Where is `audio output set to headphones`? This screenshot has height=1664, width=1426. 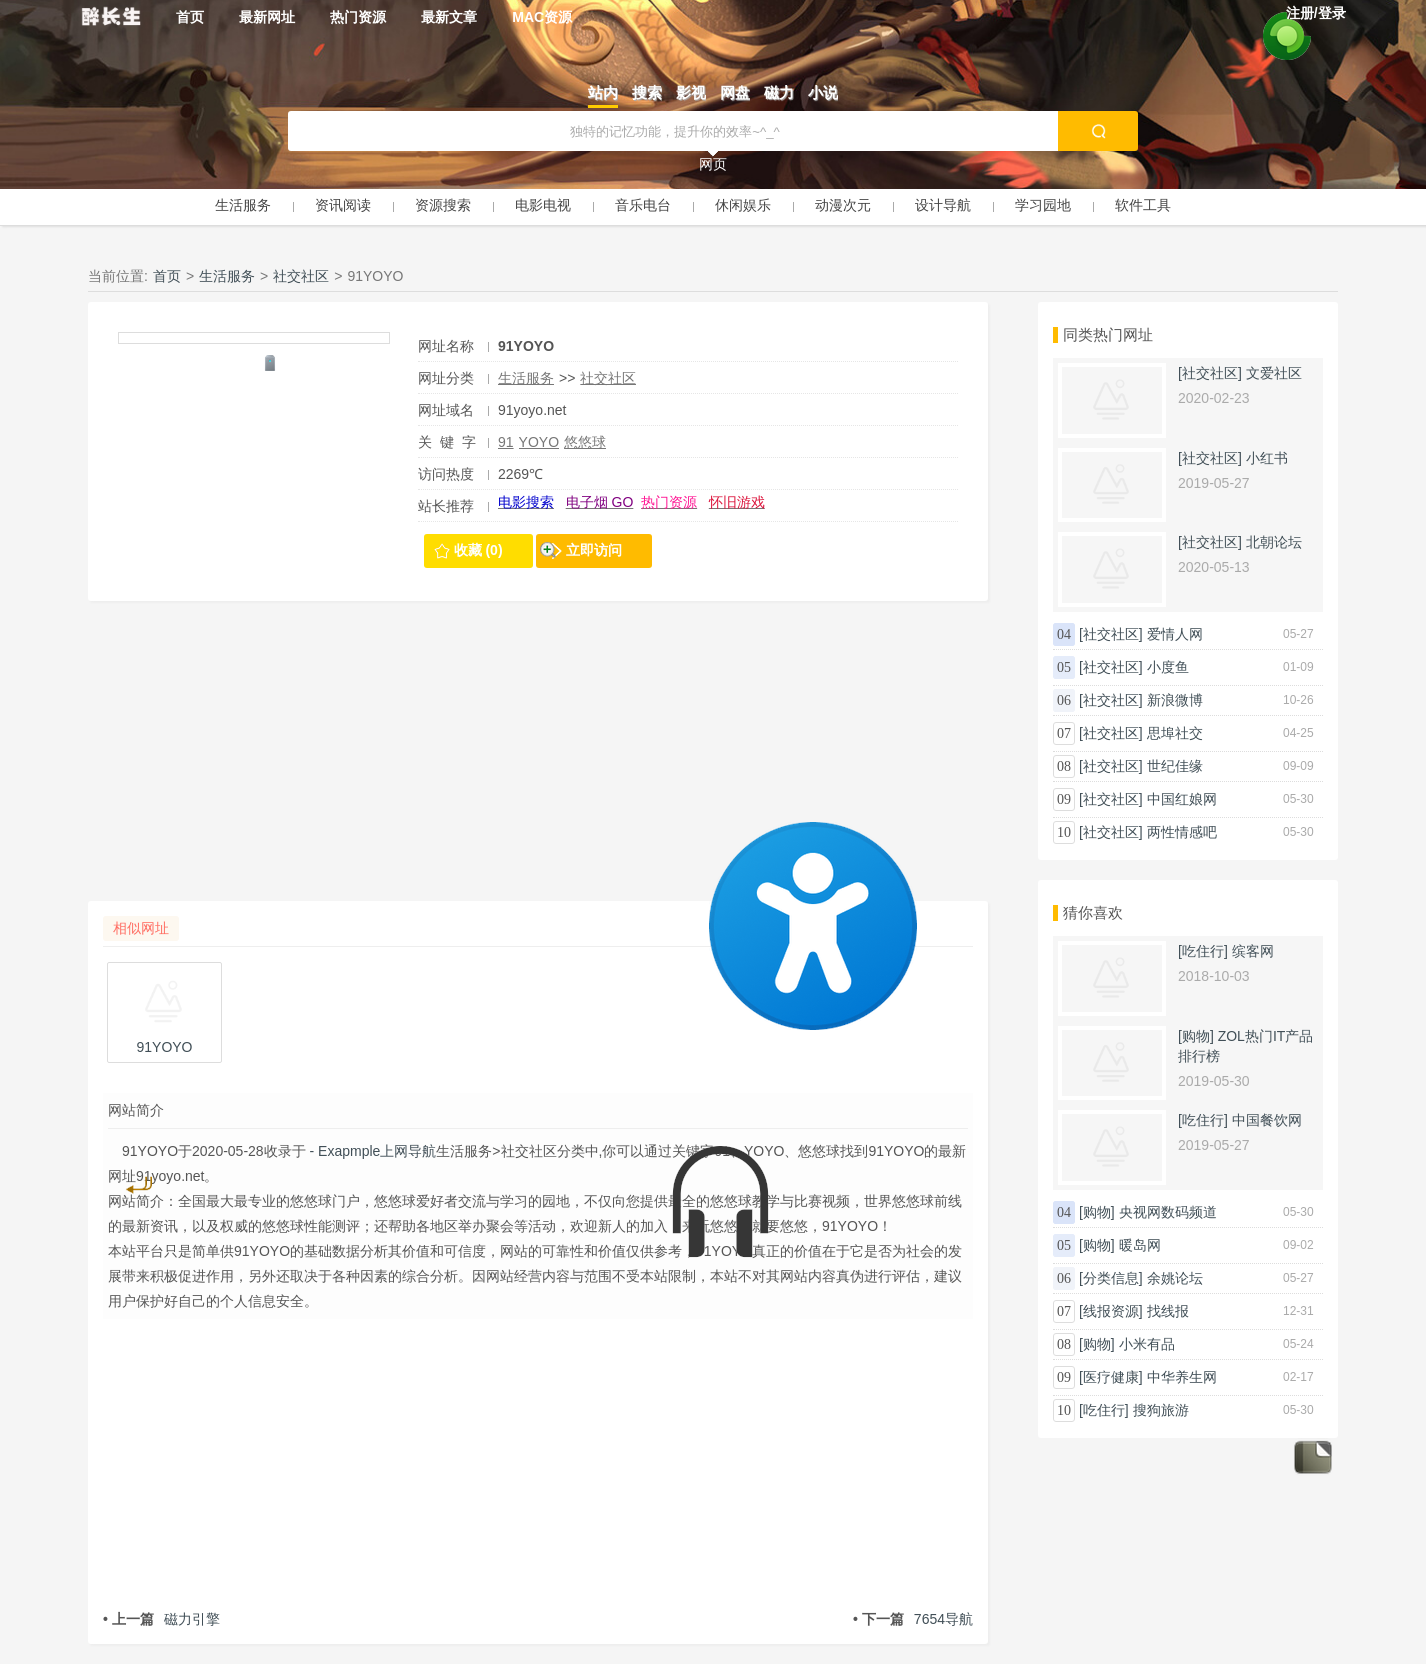
audio output set to headphones is located at coordinates (720, 1201).